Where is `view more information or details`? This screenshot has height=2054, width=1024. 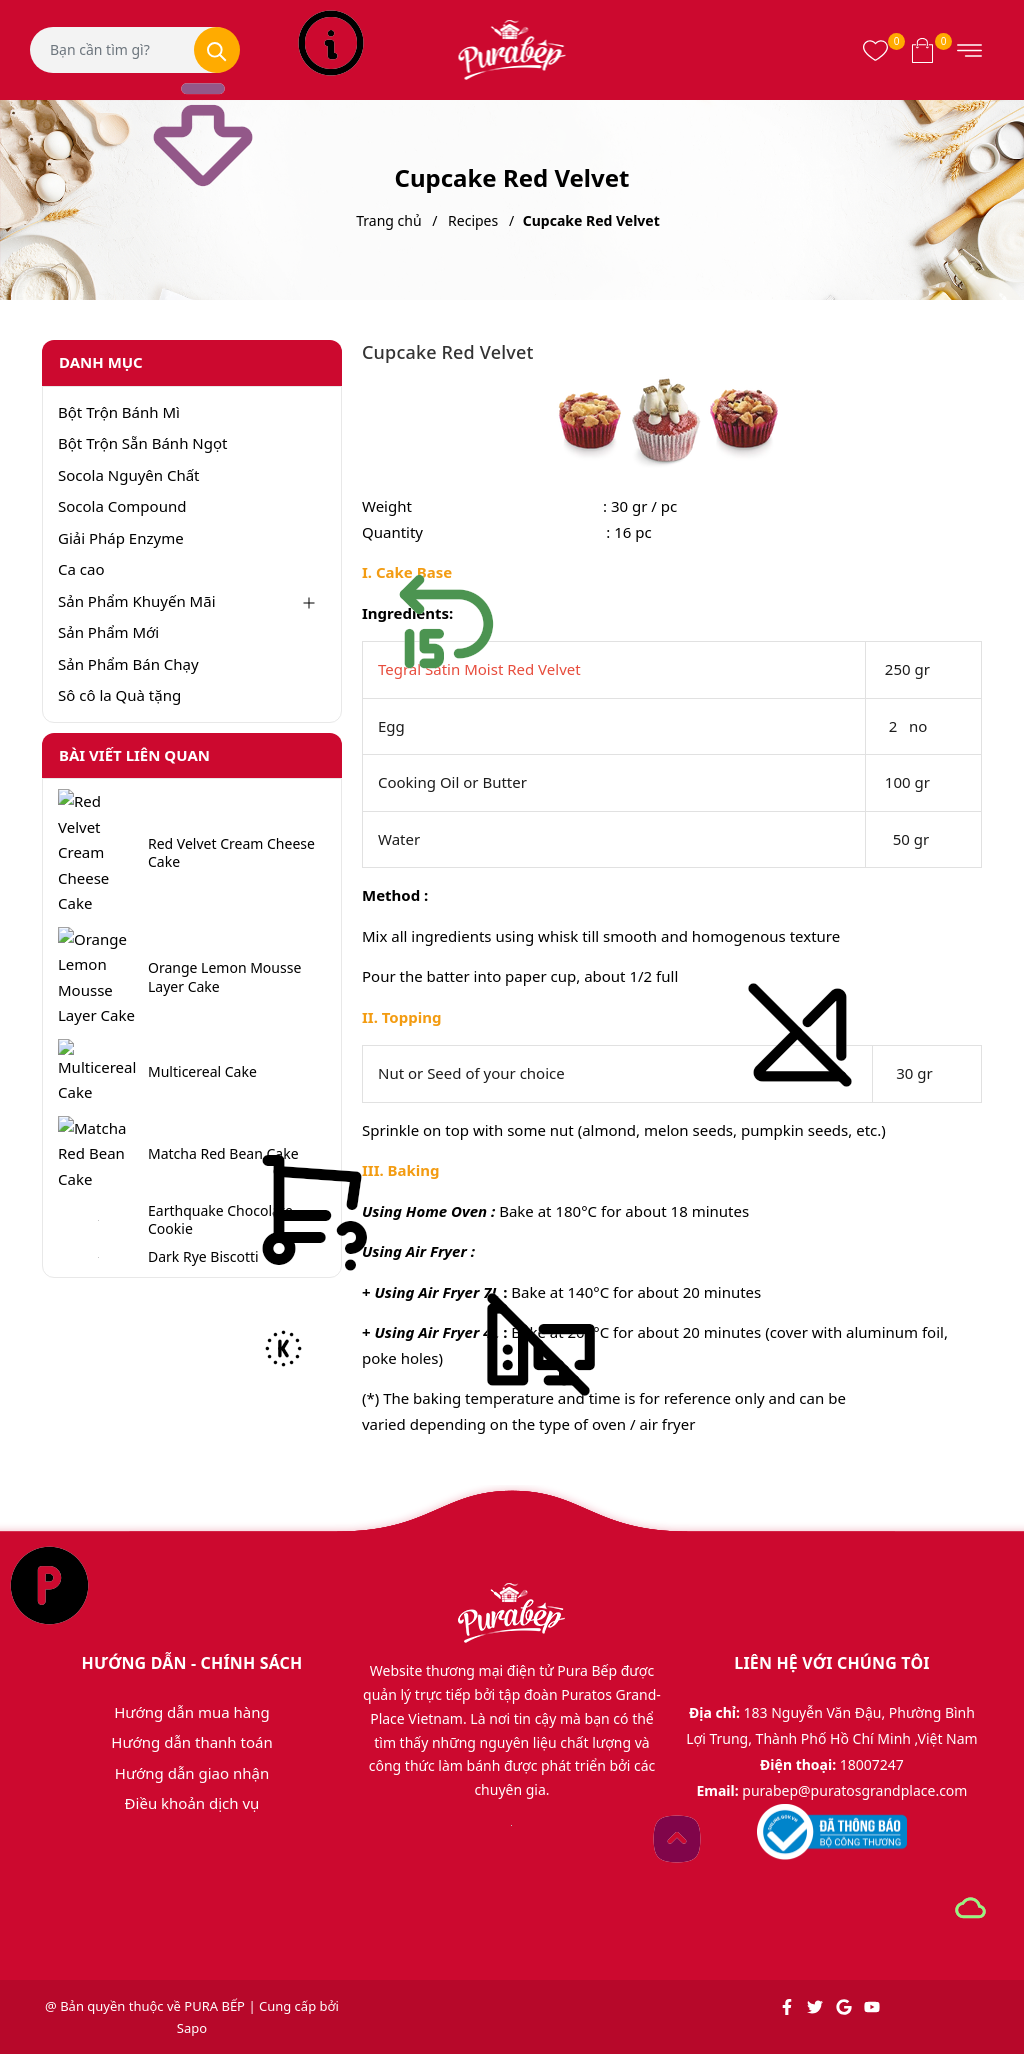
view more information or details is located at coordinates (331, 43).